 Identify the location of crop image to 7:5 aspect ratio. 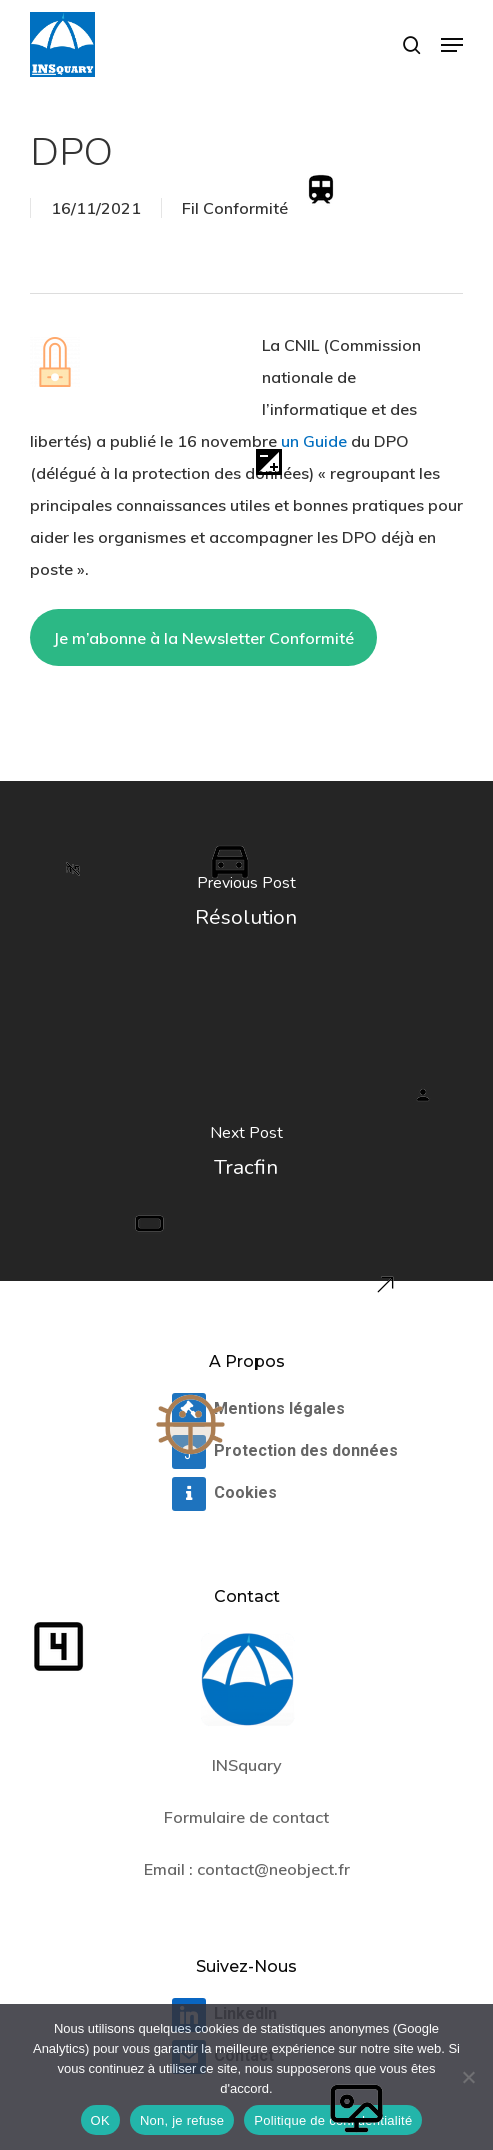
(149, 1223).